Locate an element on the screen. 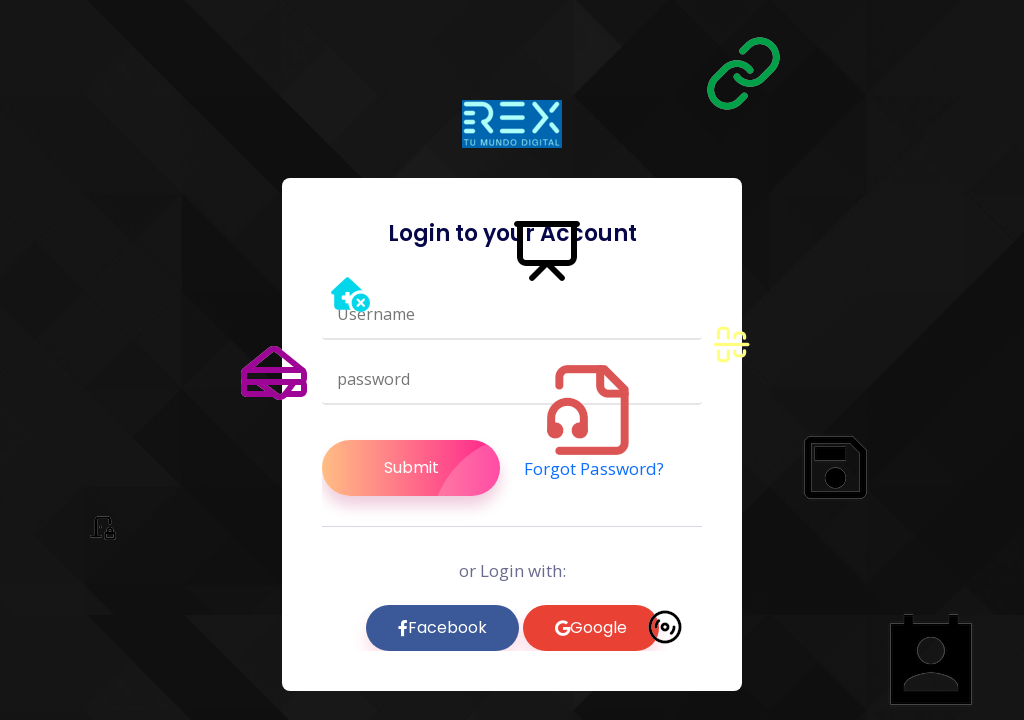 This screenshot has height=720, width=1024. copy or share a link is located at coordinates (743, 73).